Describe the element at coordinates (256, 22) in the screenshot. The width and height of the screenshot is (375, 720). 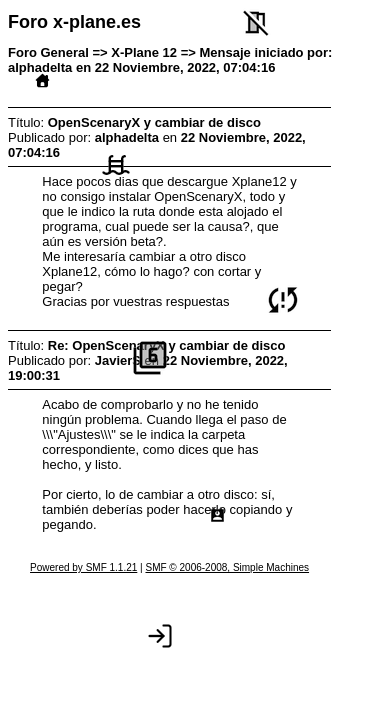
I see `meeting room unavailable` at that location.